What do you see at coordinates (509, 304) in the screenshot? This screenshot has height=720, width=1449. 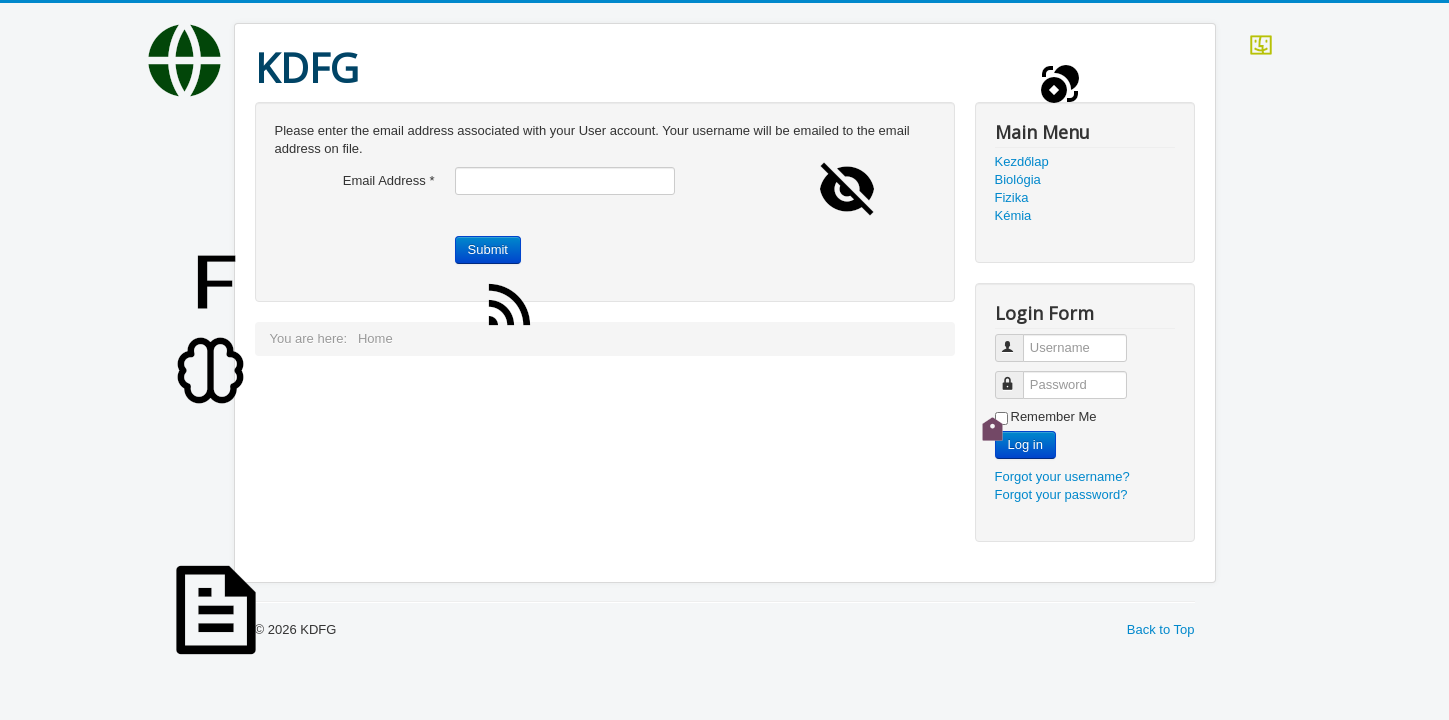 I see `subscribe to RSS feed` at bounding box center [509, 304].